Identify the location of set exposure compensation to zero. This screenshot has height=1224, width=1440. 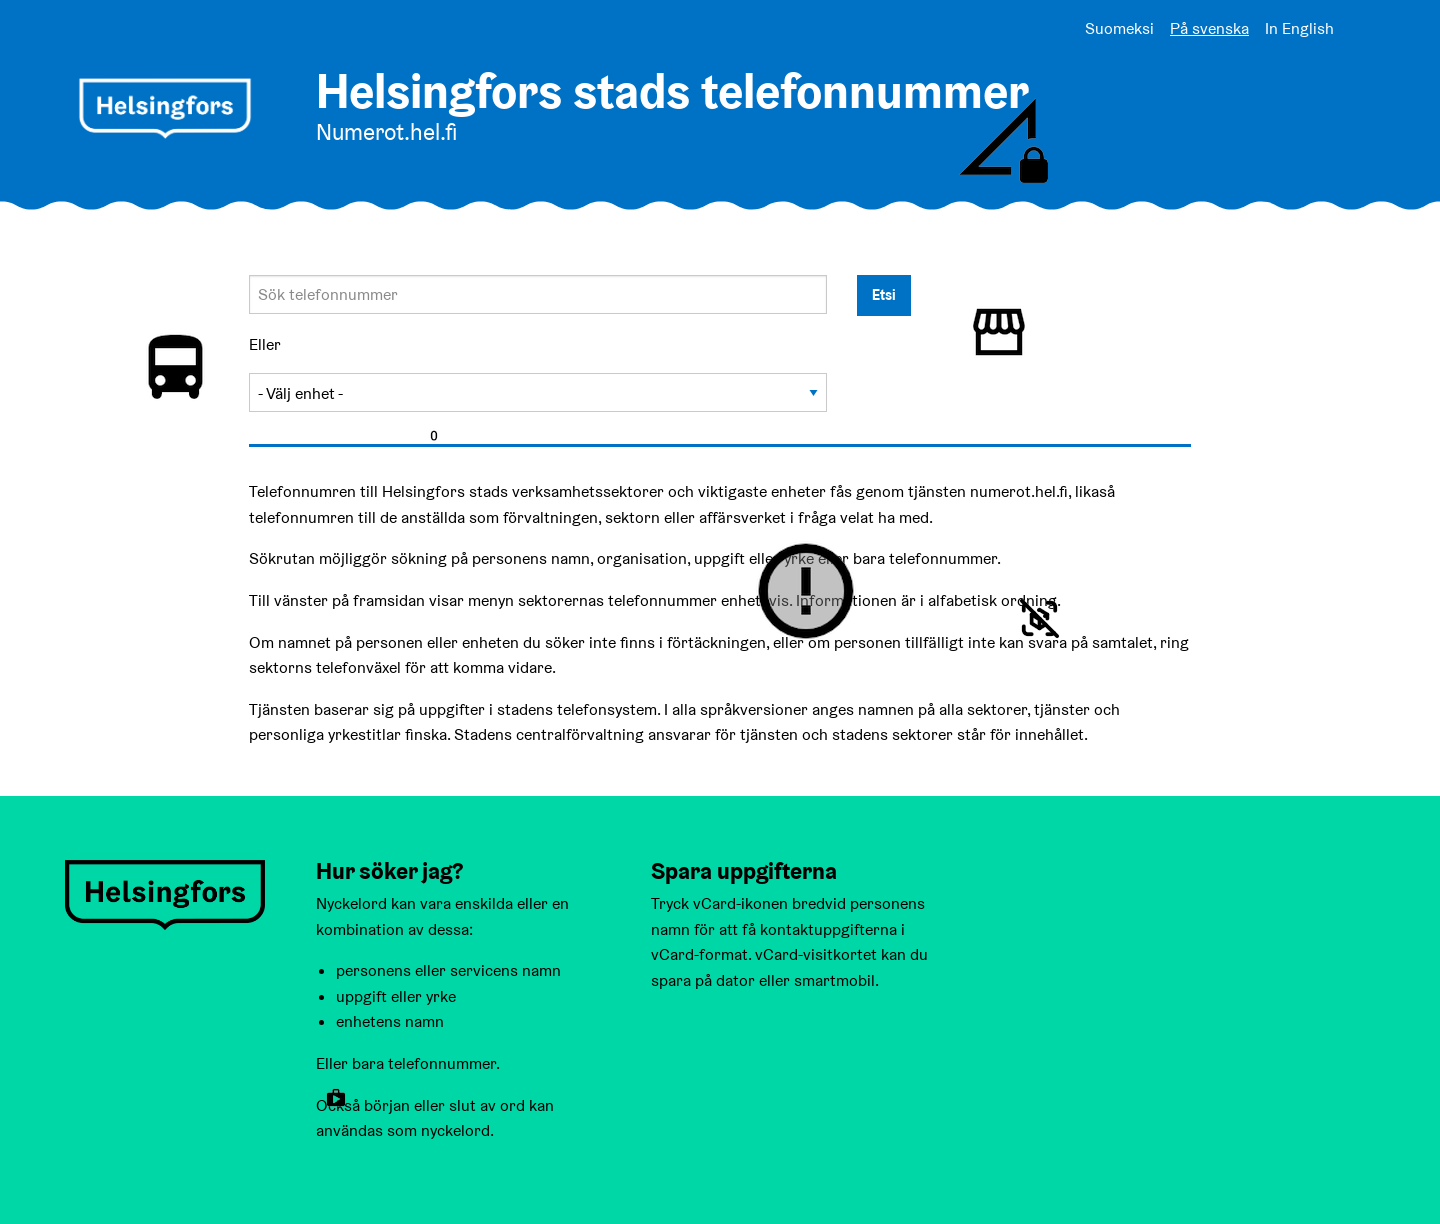
(434, 436).